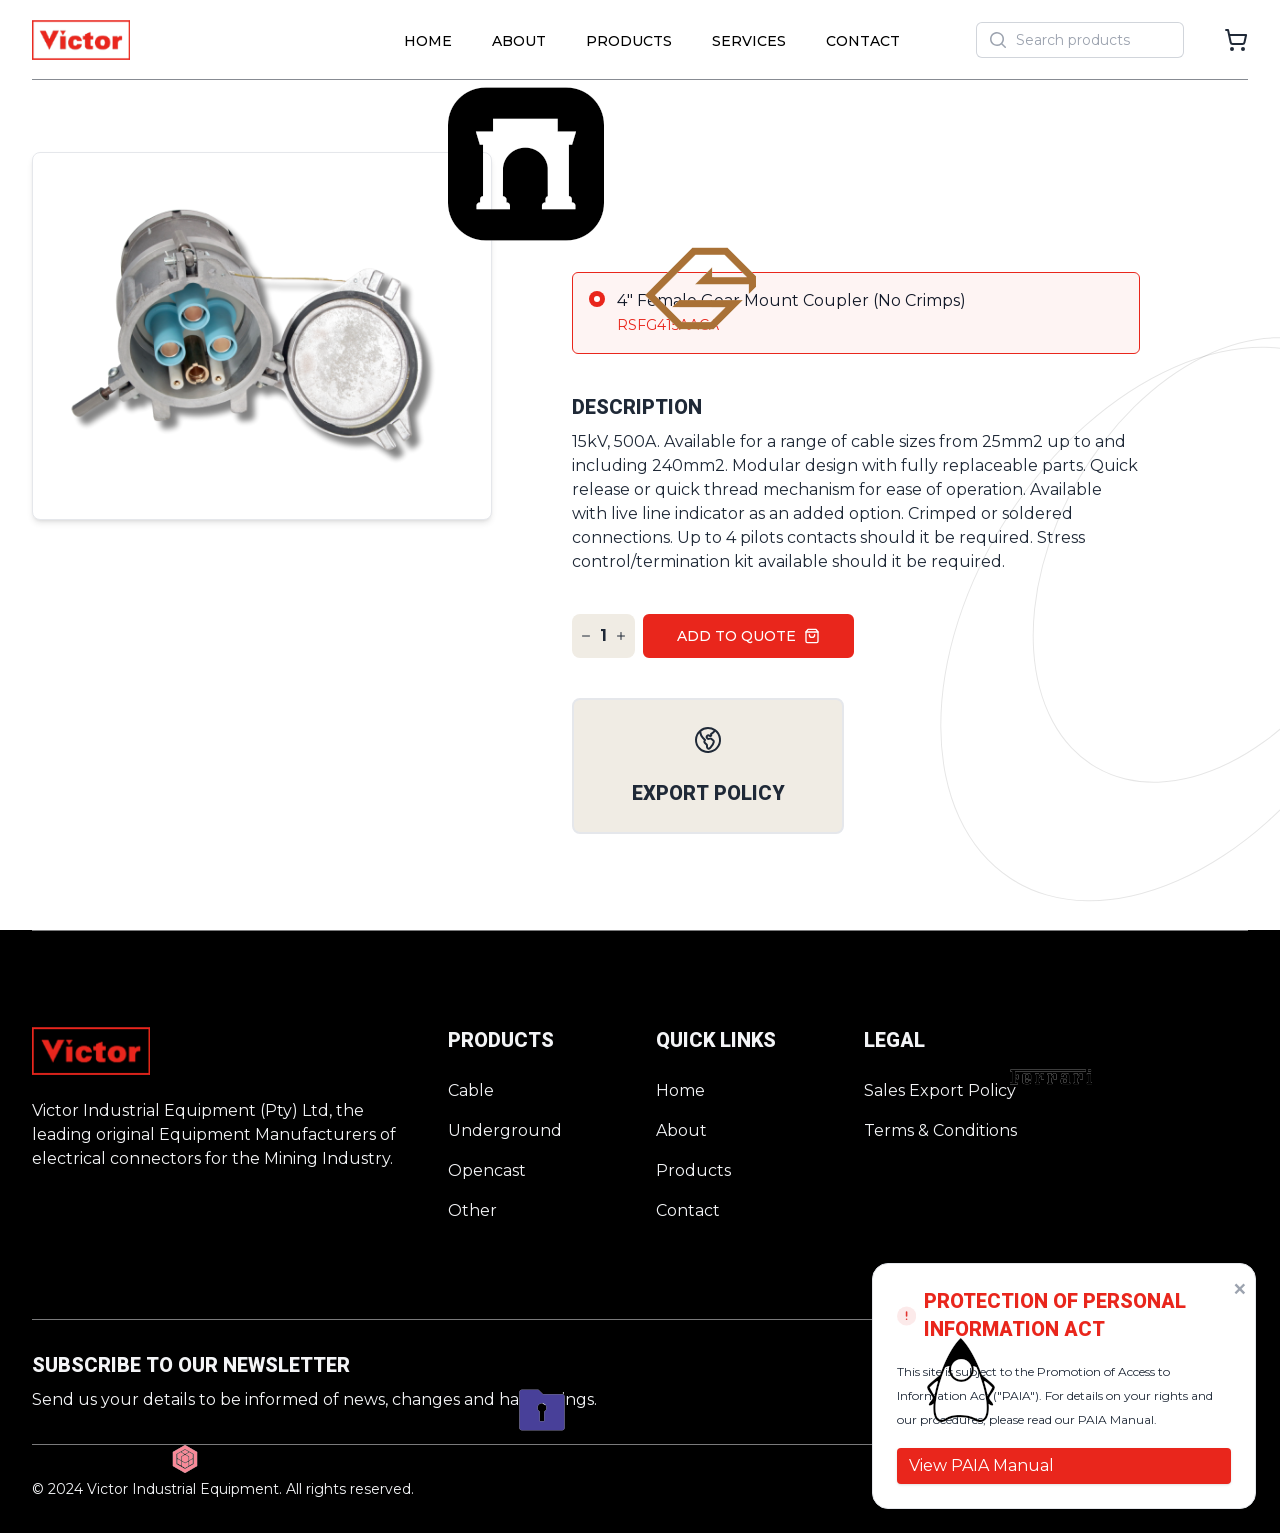 This screenshot has height=1533, width=1280. Describe the element at coordinates (1051, 1077) in the screenshot. I see `Ferrari brand logo` at that location.